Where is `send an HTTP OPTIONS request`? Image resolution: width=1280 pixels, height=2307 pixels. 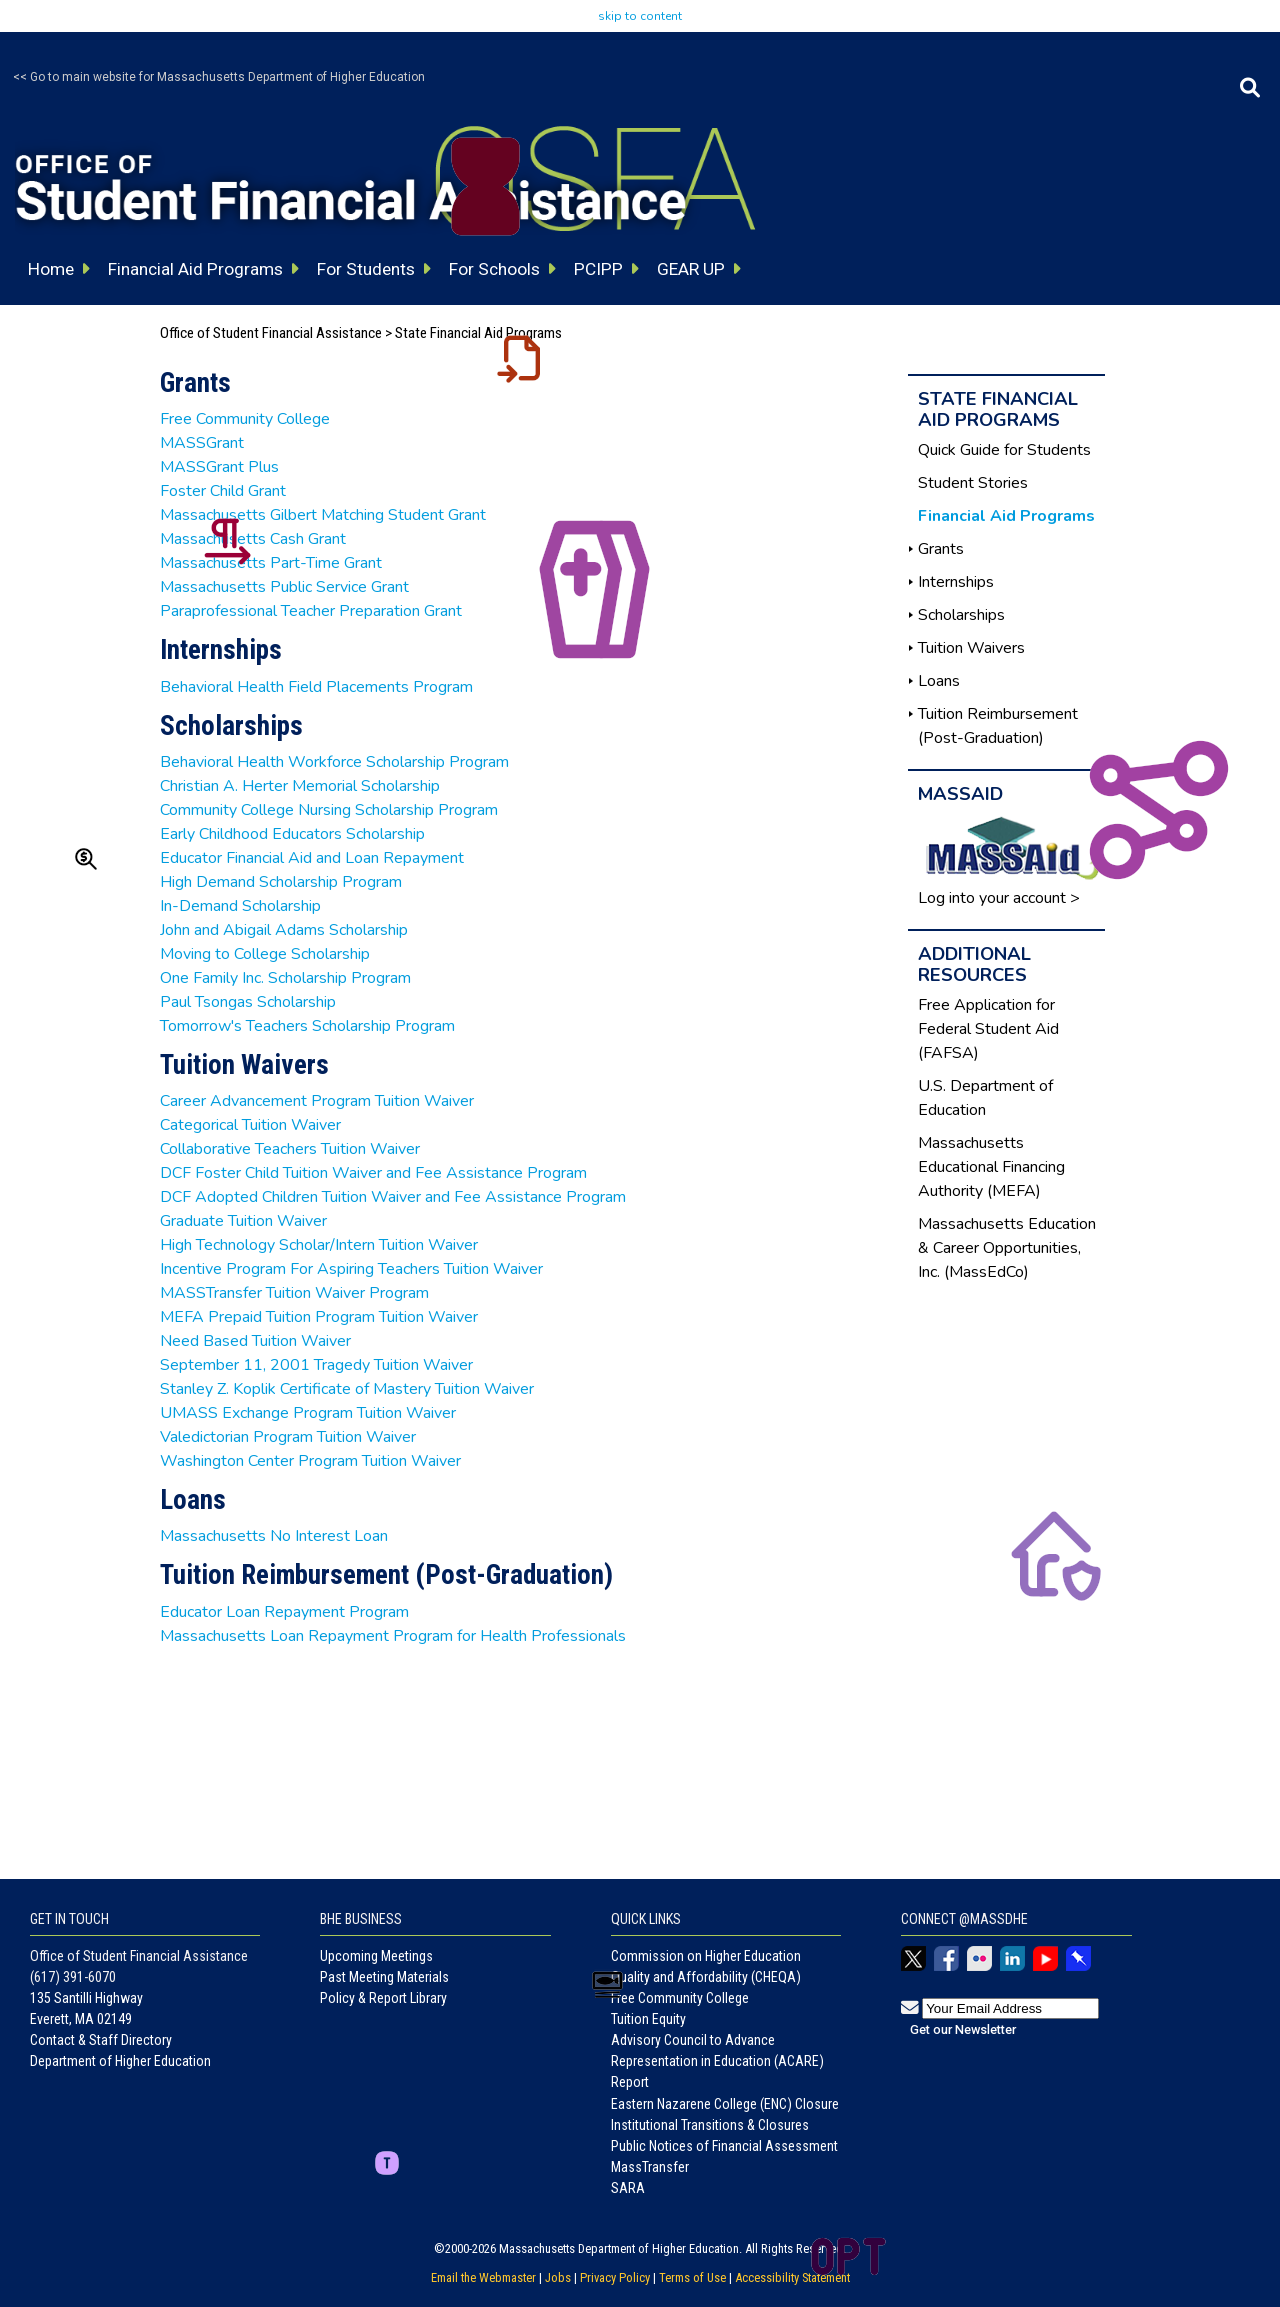
send an HTTP OPTIONS request is located at coordinates (848, 2256).